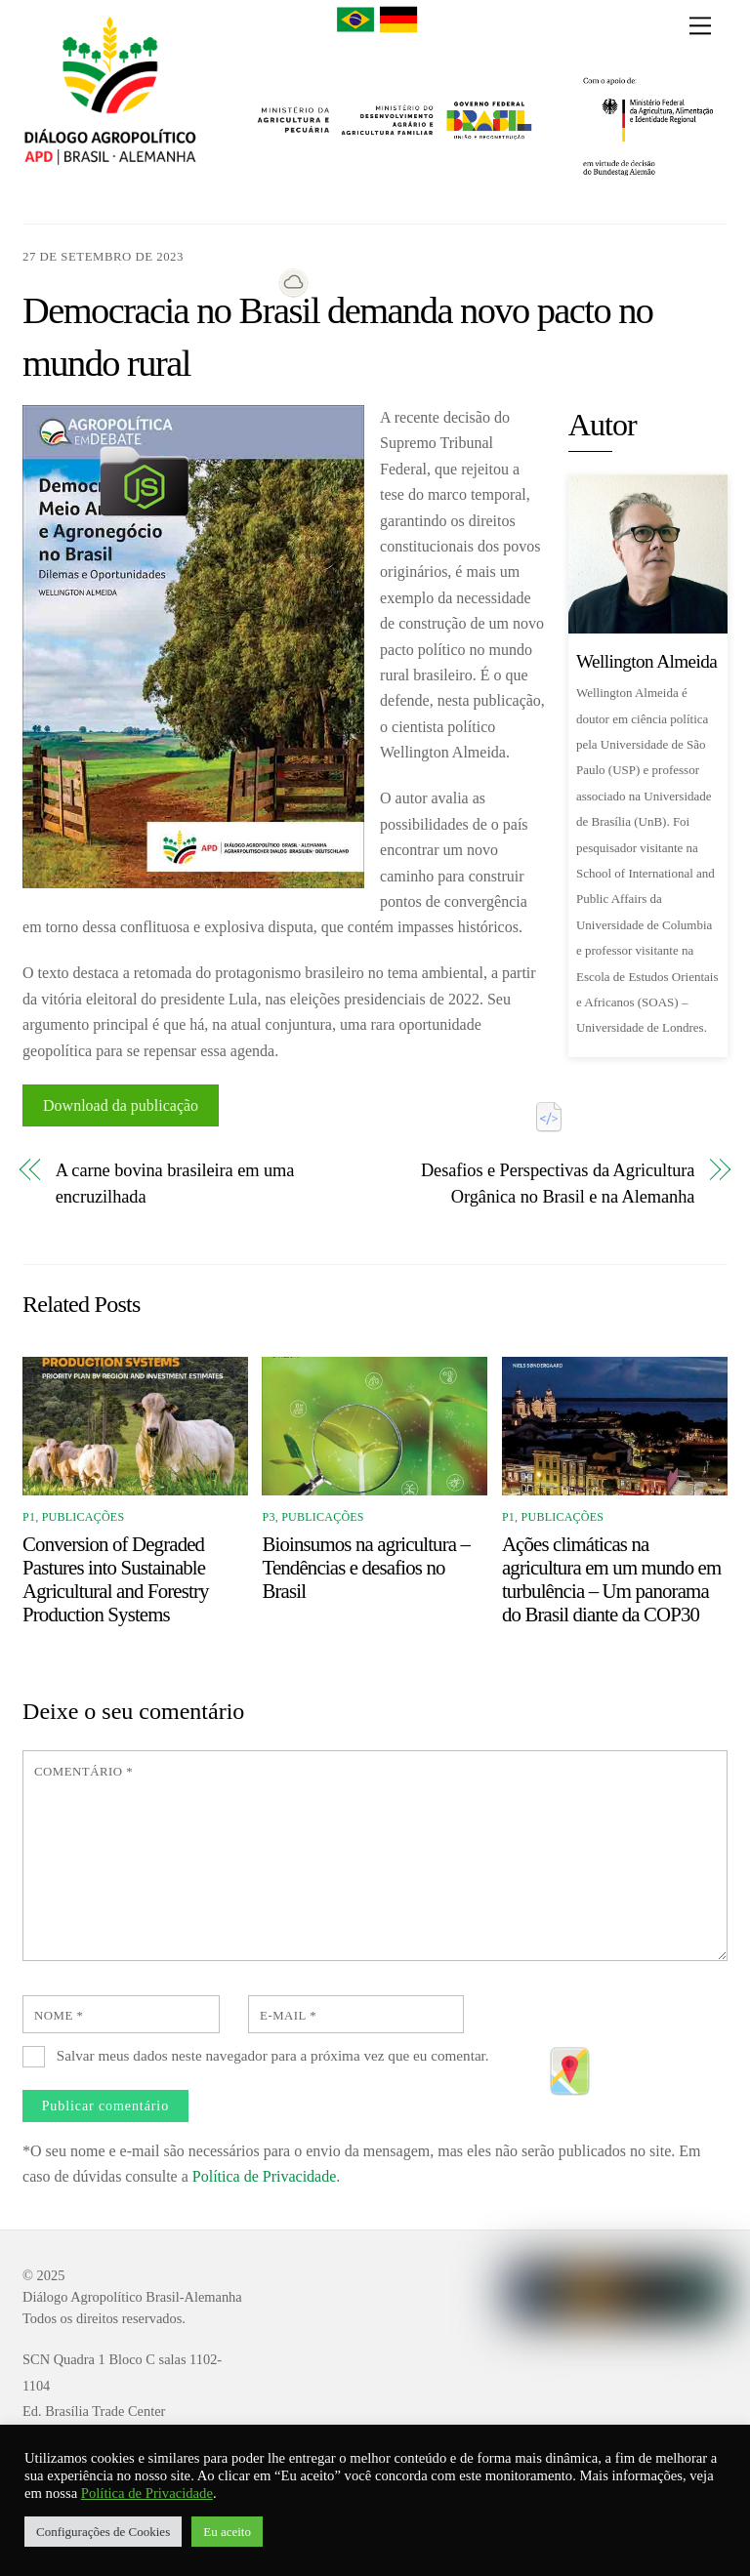 The width and height of the screenshot is (750, 2576). Describe the element at coordinates (569, 2070) in the screenshot. I see `geo+json file containing geographic data` at that location.